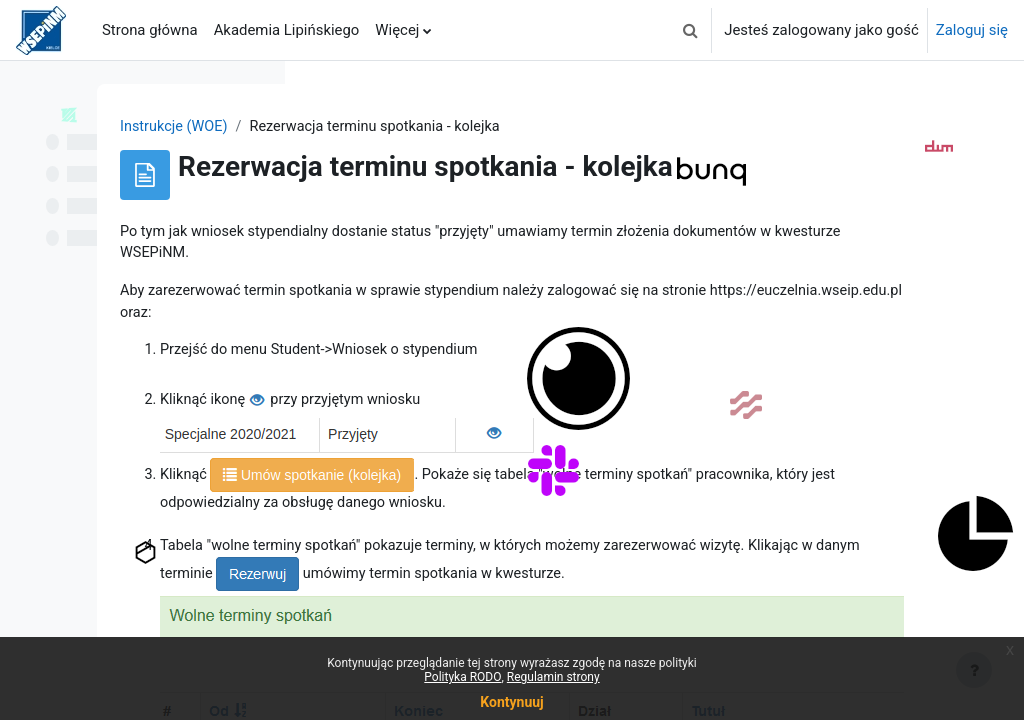 This screenshot has height=720, width=1024. Describe the element at coordinates (746, 405) in the screenshot. I see `langflow app logo` at that location.